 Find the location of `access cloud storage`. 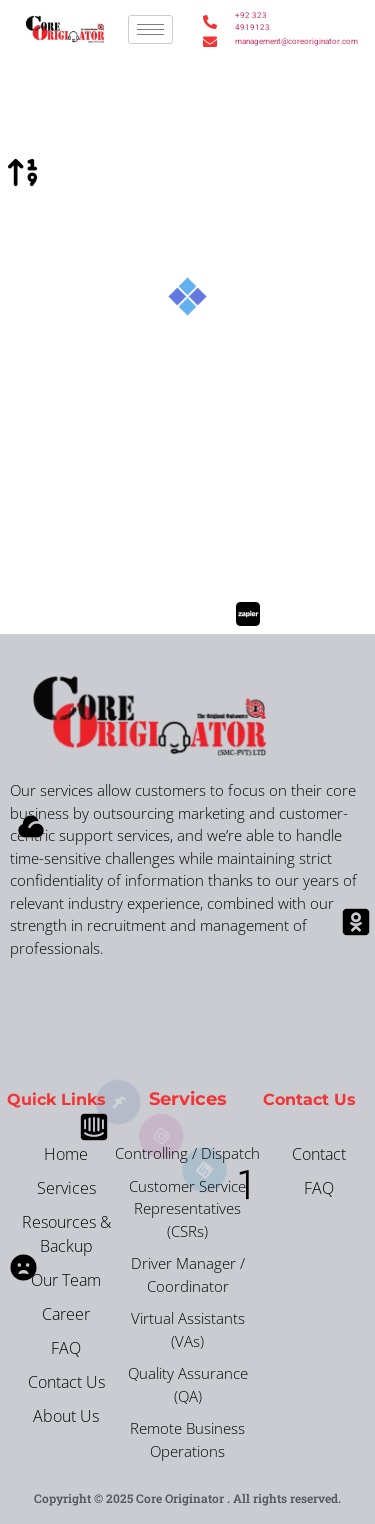

access cloud storage is located at coordinates (31, 827).